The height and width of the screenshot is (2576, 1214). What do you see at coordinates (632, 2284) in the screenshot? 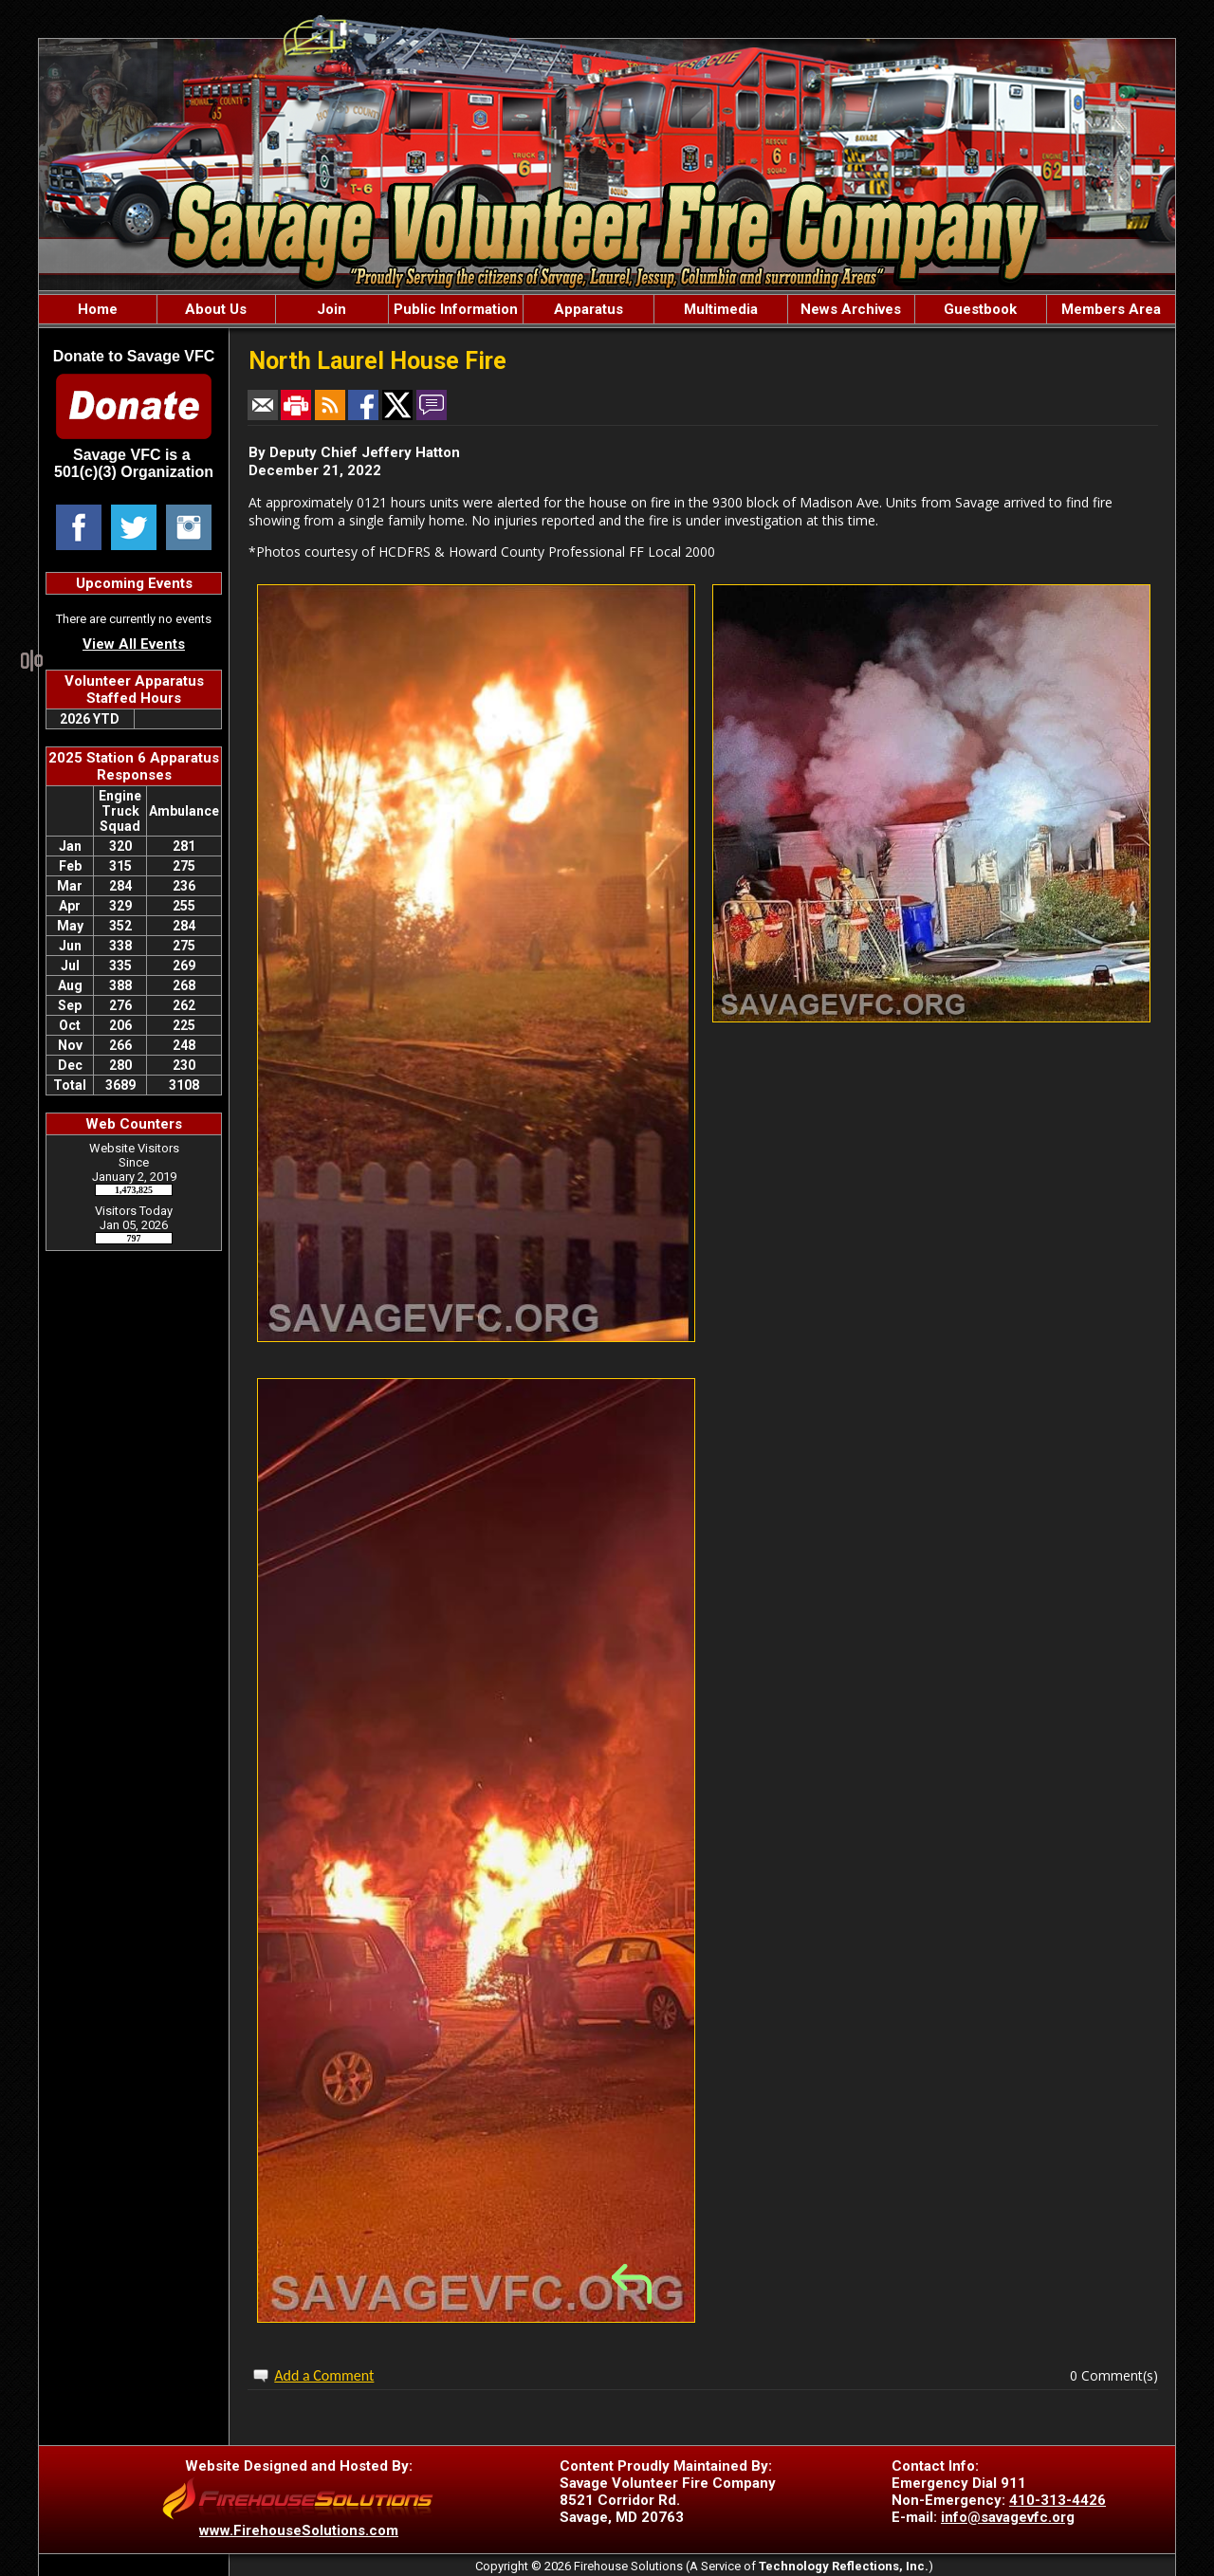
I see `go back to the previous screen` at bounding box center [632, 2284].